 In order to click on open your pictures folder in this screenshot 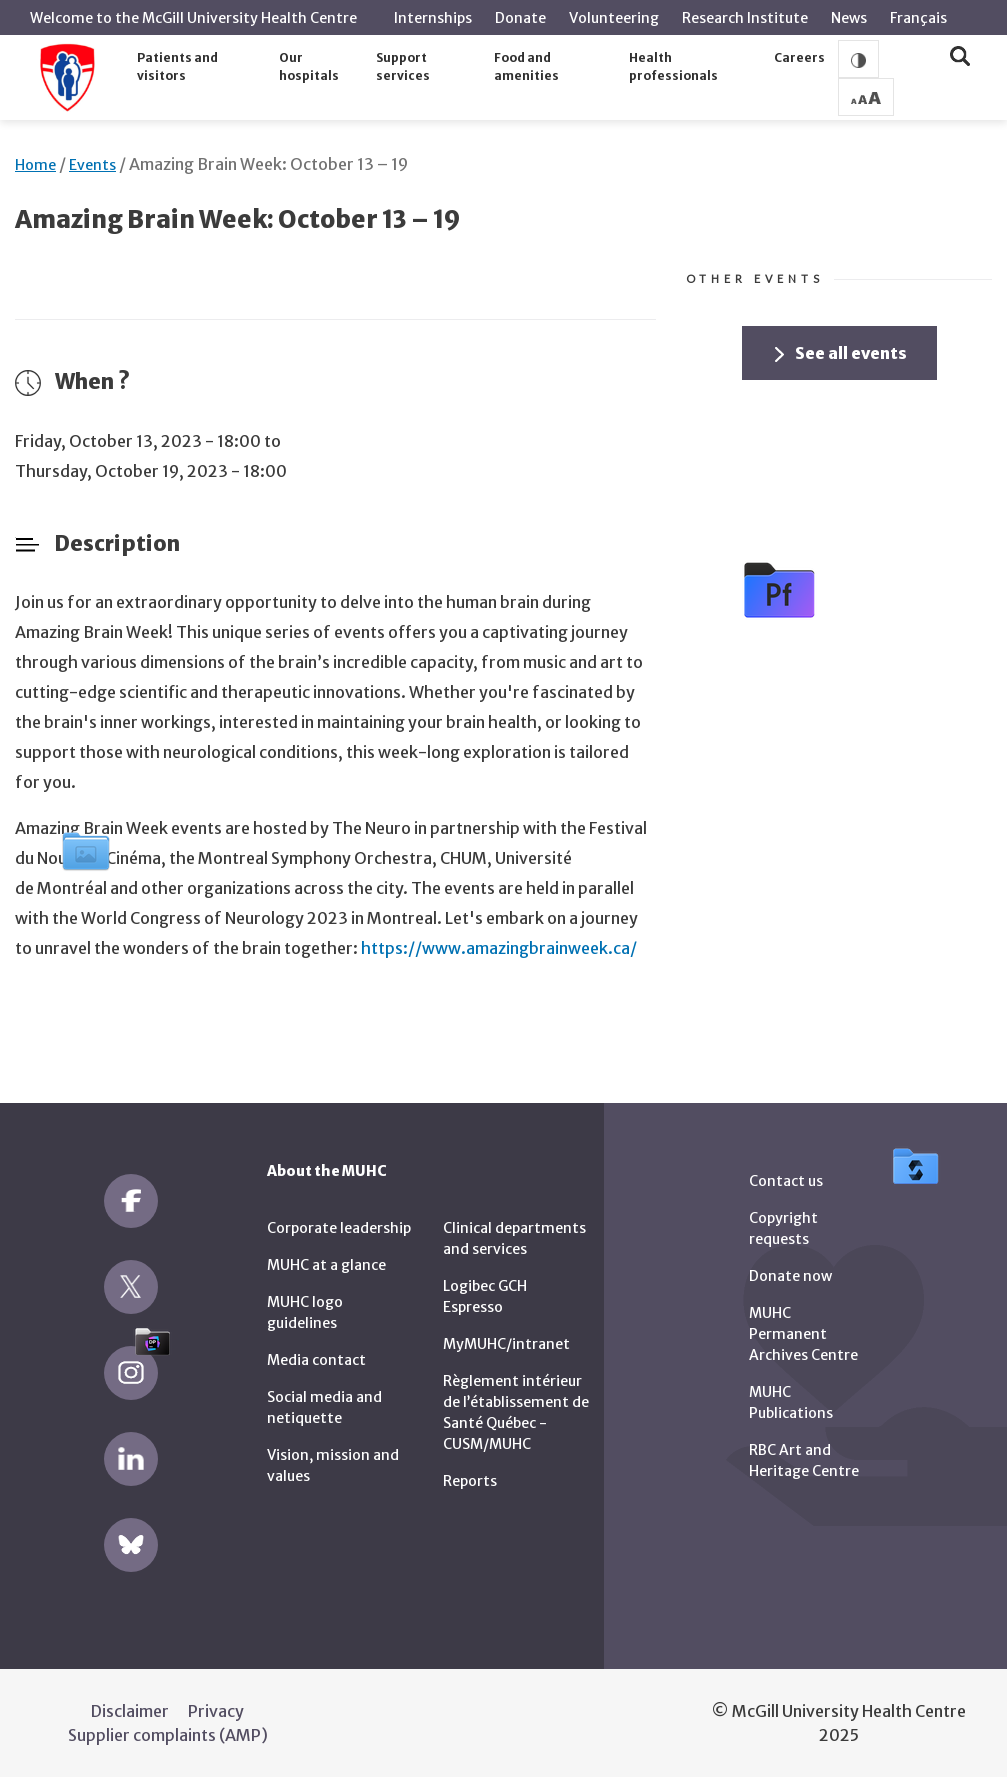, I will do `click(86, 851)`.